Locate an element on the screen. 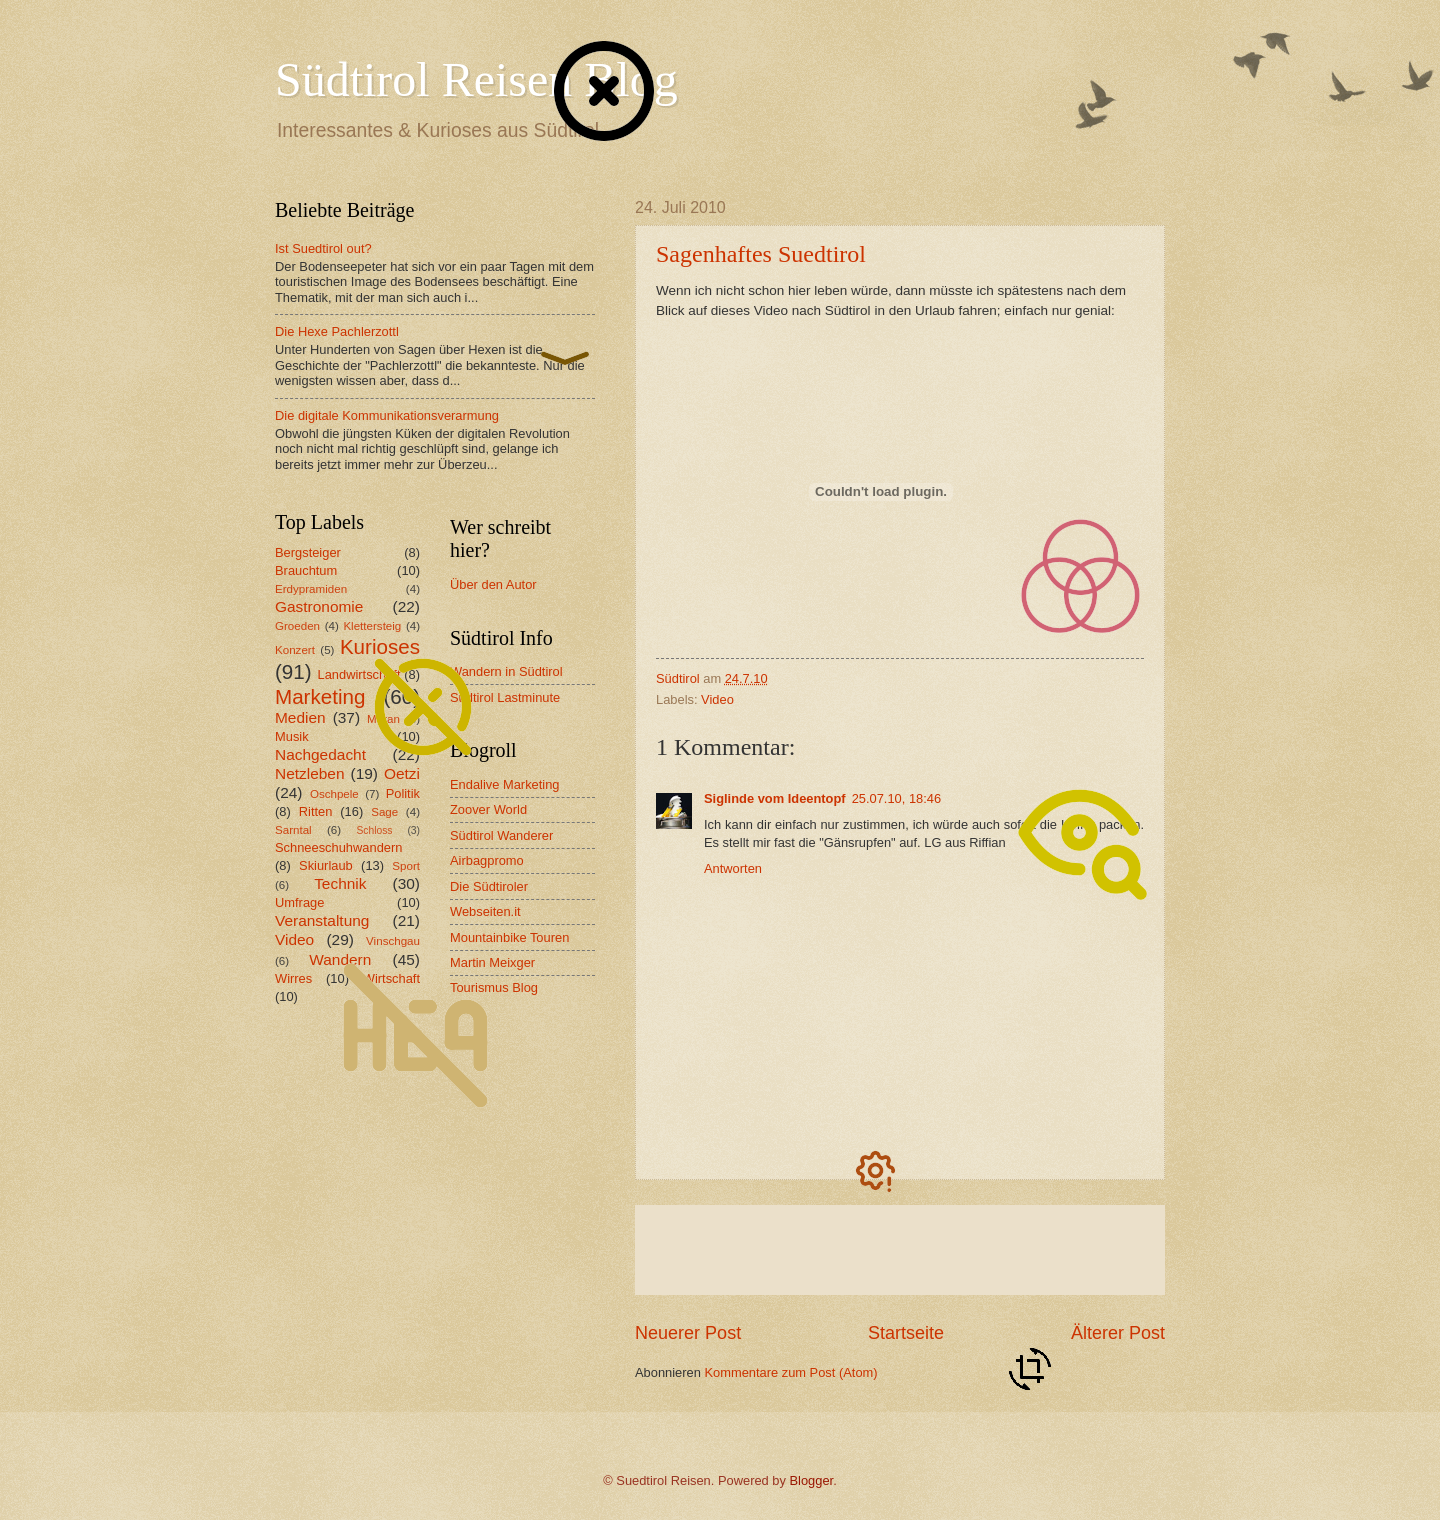  rotate and crop an image is located at coordinates (1030, 1369).